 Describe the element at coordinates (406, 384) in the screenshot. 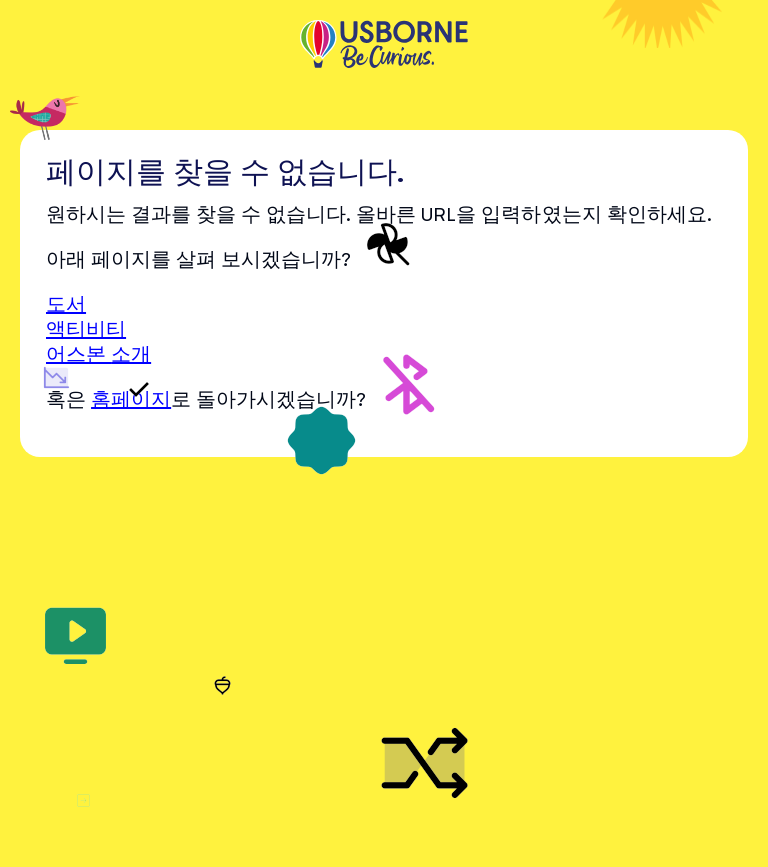

I see `bluetooth is disabled or turned off` at that location.